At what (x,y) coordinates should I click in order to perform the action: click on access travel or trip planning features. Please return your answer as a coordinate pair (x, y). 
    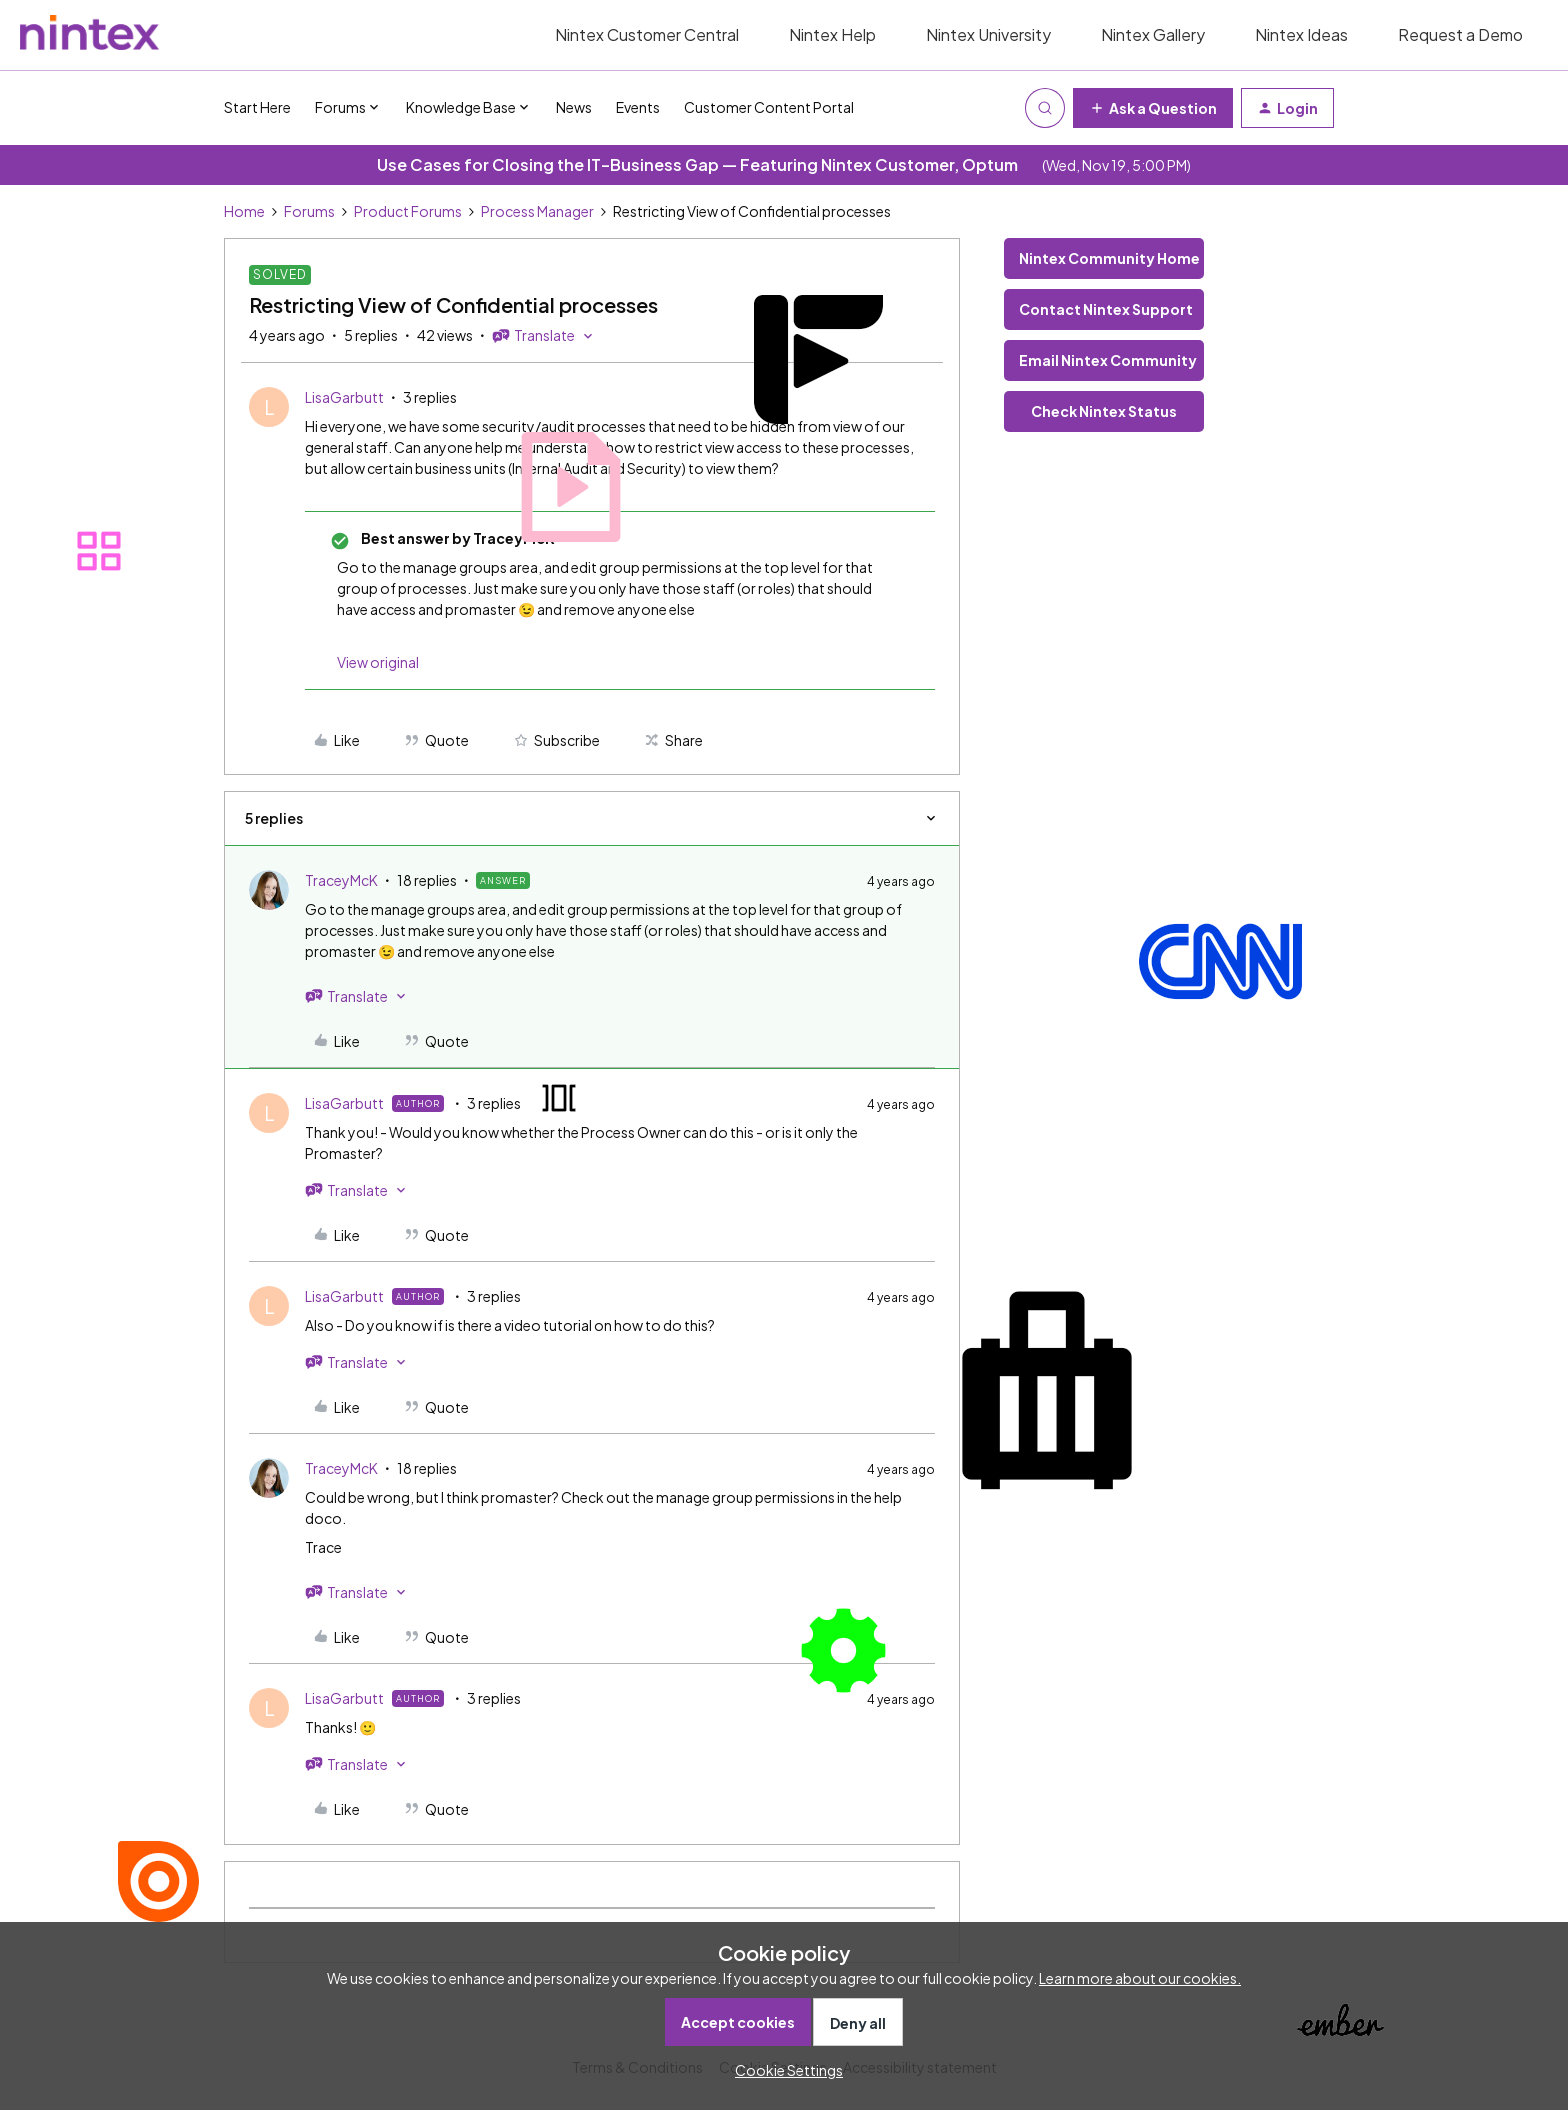
    Looking at the image, I should click on (1047, 1395).